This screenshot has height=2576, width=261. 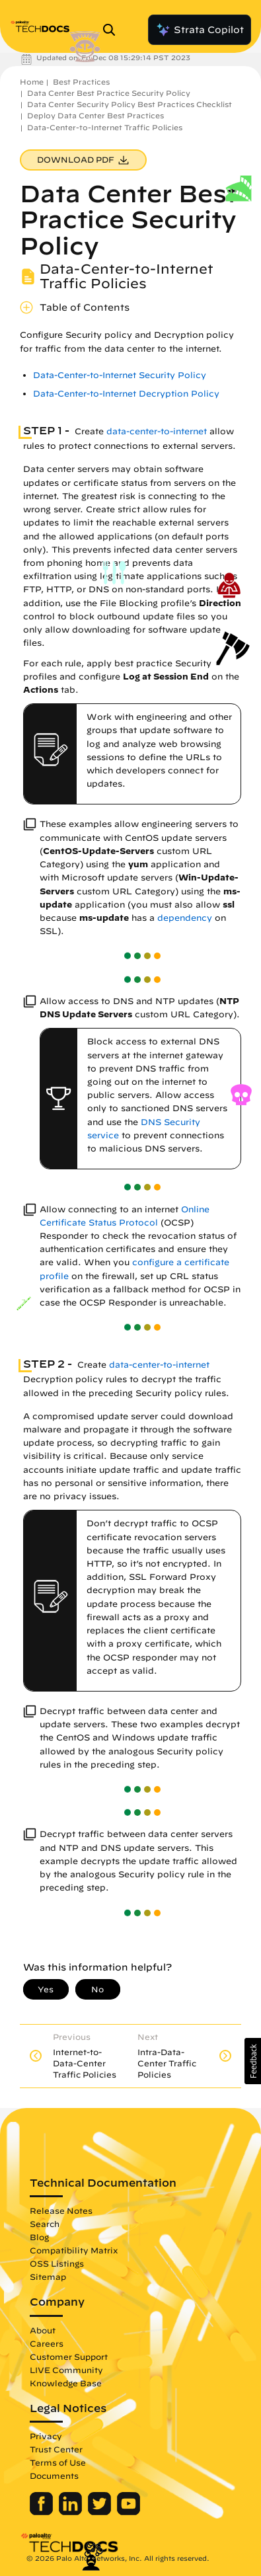 I want to click on decorative tribal or aztec-themed game badge, so click(x=85, y=46).